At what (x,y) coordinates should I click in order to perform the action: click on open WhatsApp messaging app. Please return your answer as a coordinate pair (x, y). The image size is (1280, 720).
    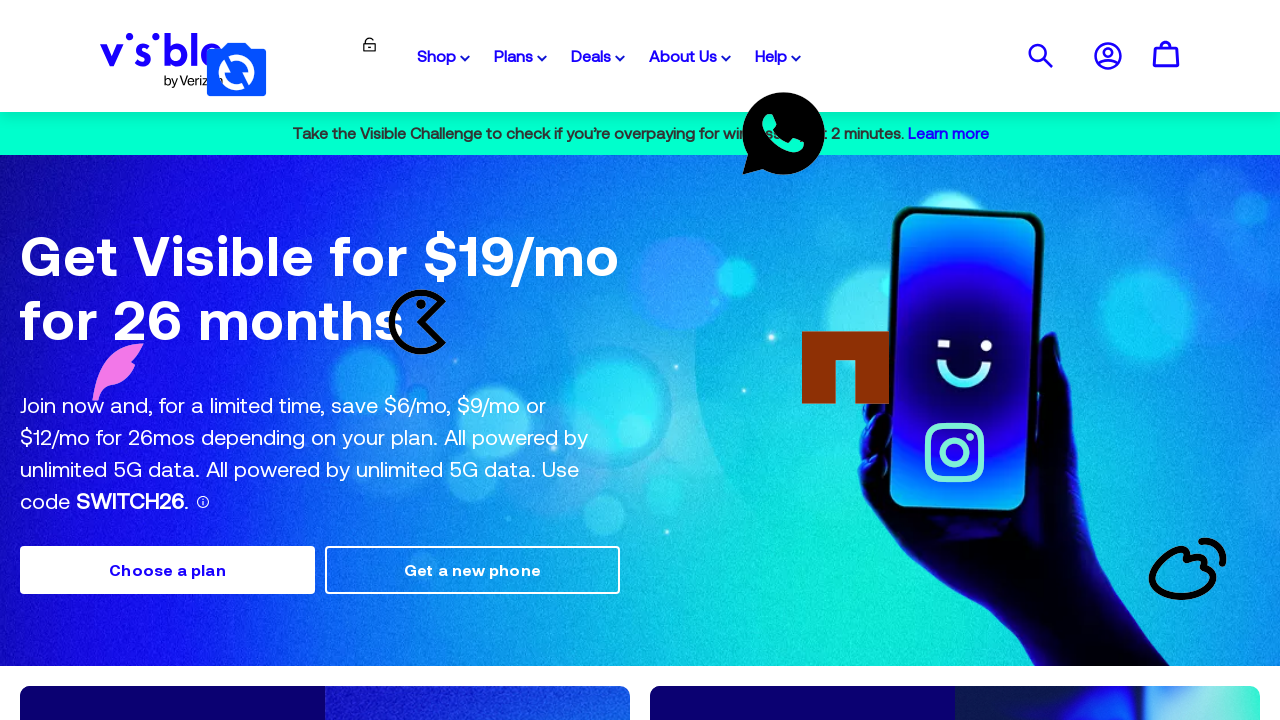
    Looking at the image, I should click on (783, 133).